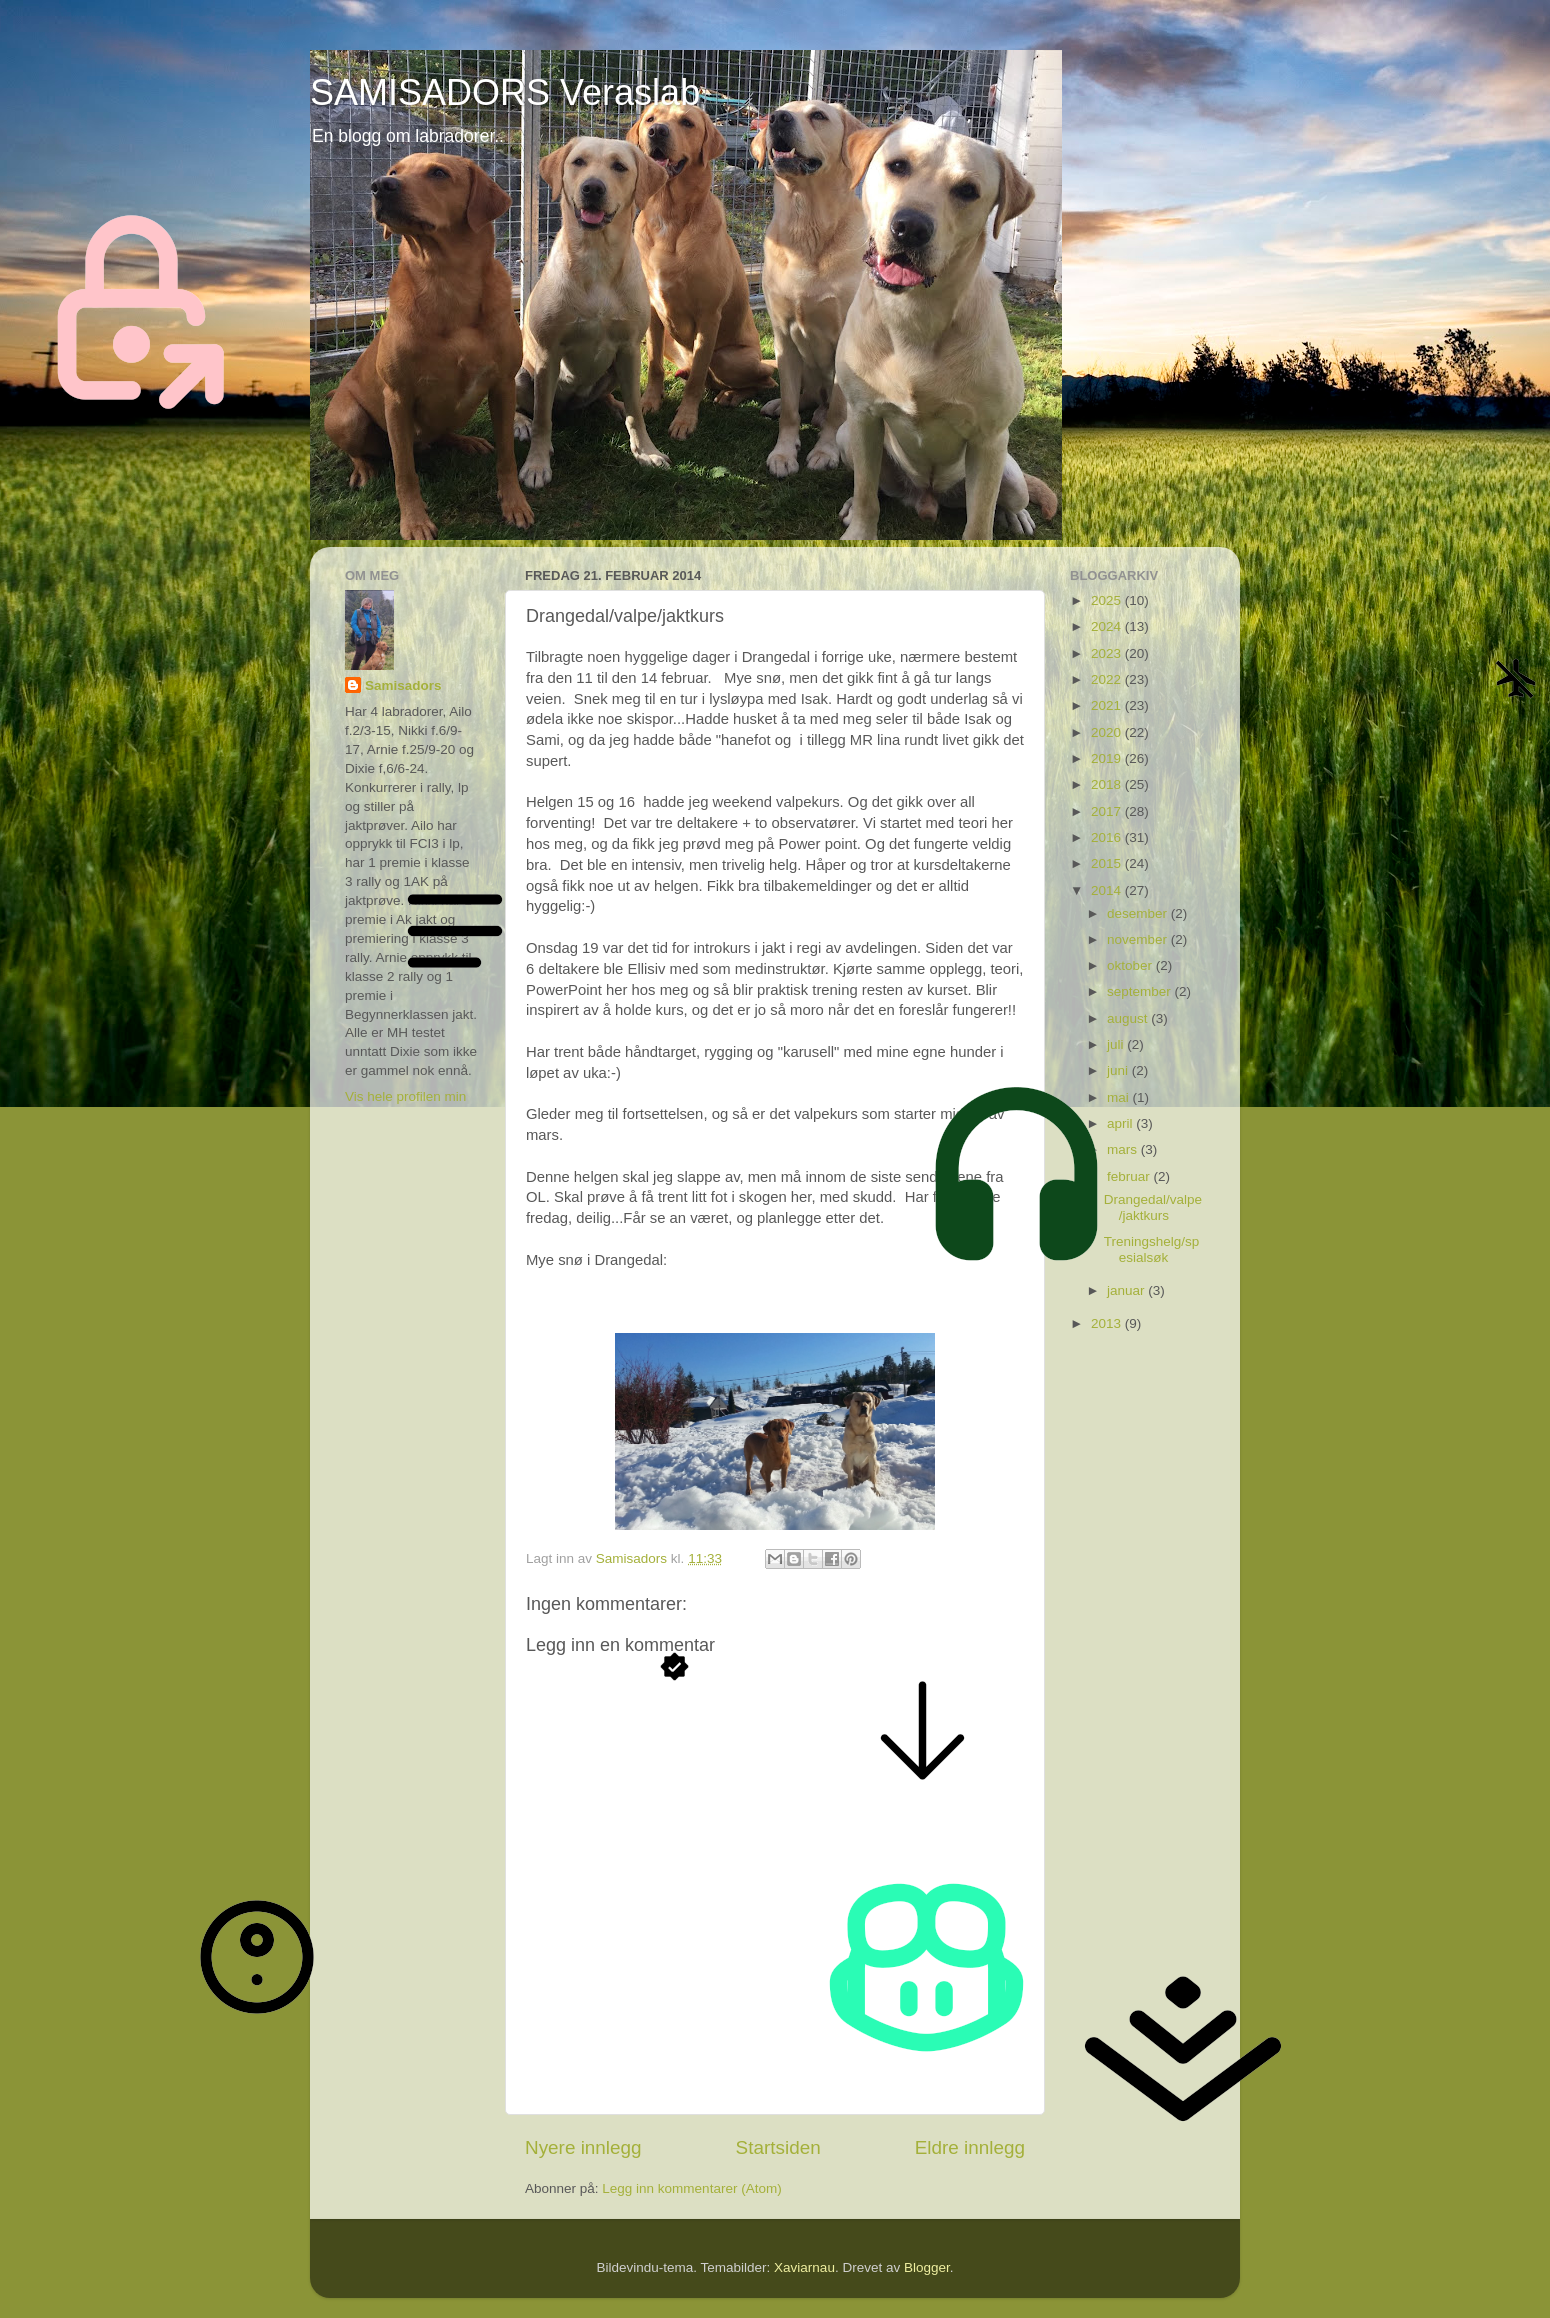 Image resolution: width=1550 pixels, height=2318 pixels. I want to click on share secure content with others, so click(131, 307).